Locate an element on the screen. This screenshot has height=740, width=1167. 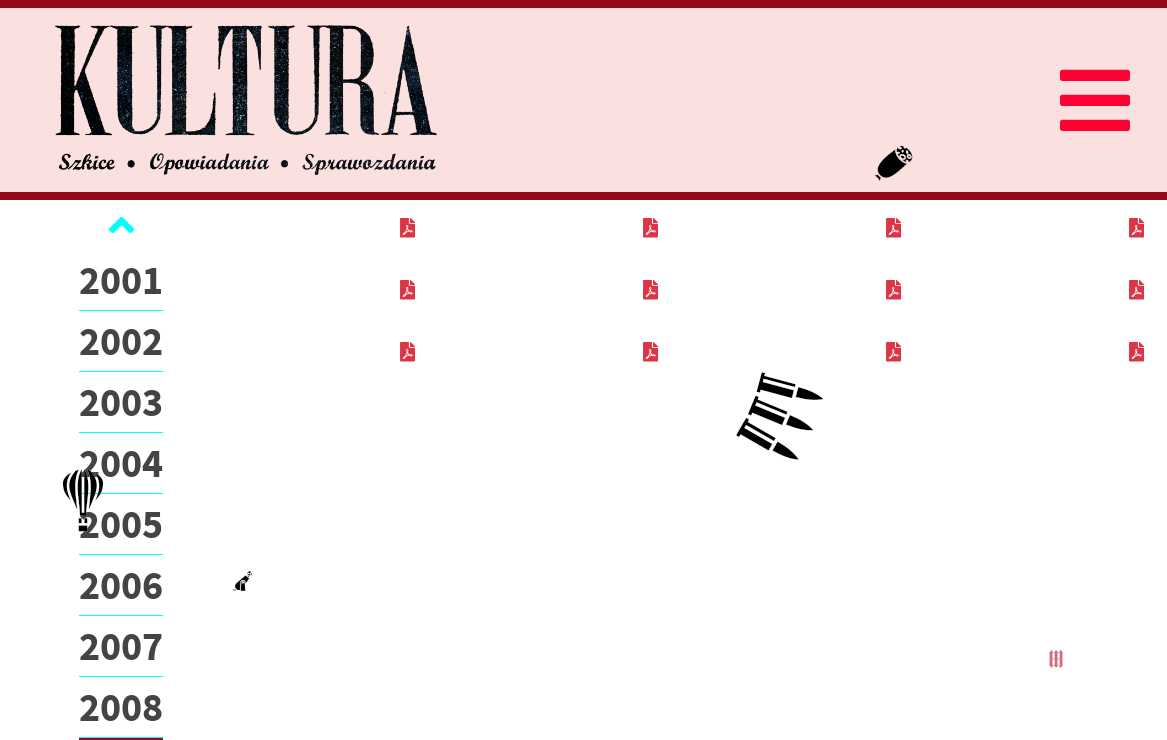
launch a stunt or action mini-game is located at coordinates (243, 581).